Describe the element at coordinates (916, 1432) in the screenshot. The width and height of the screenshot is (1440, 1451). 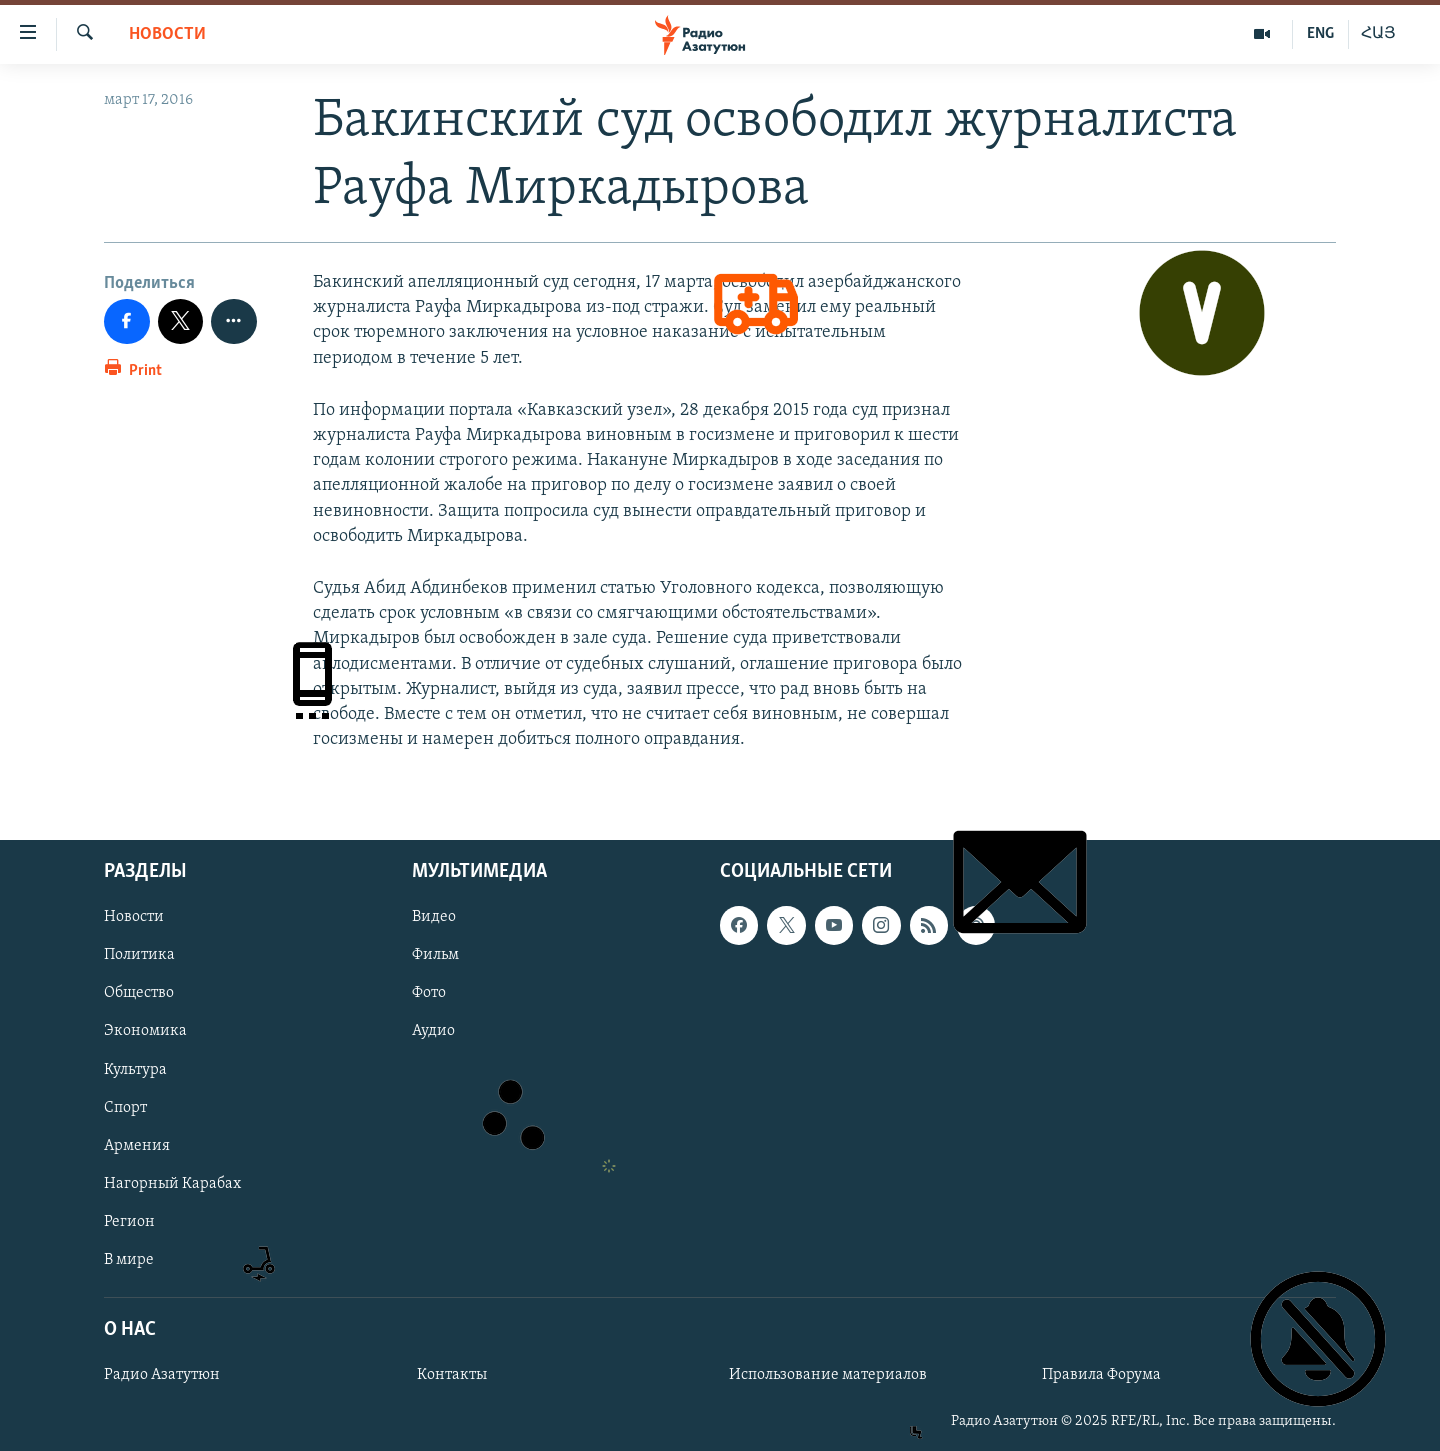
I see `indicates reduced legroom seating option` at that location.